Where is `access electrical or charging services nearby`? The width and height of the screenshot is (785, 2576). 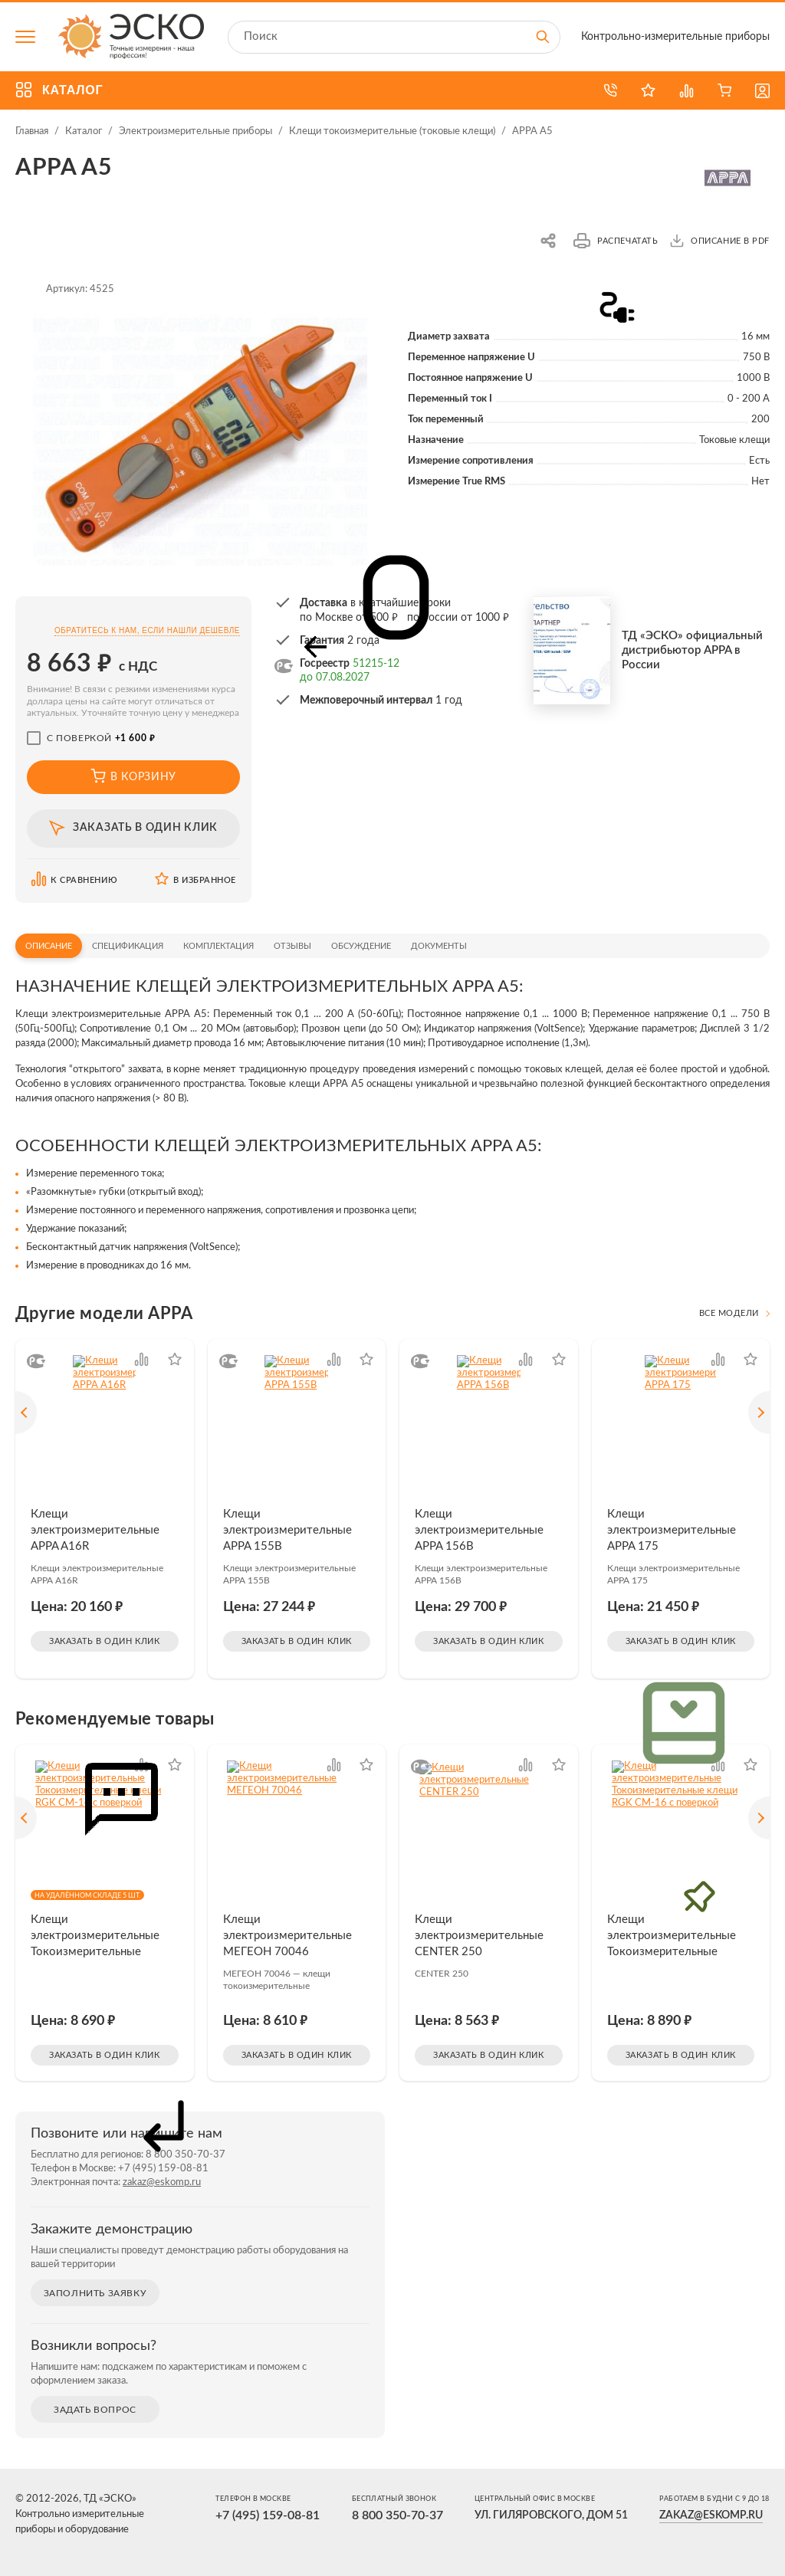
access electrical or charging services nearby is located at coordinates (617, 307).